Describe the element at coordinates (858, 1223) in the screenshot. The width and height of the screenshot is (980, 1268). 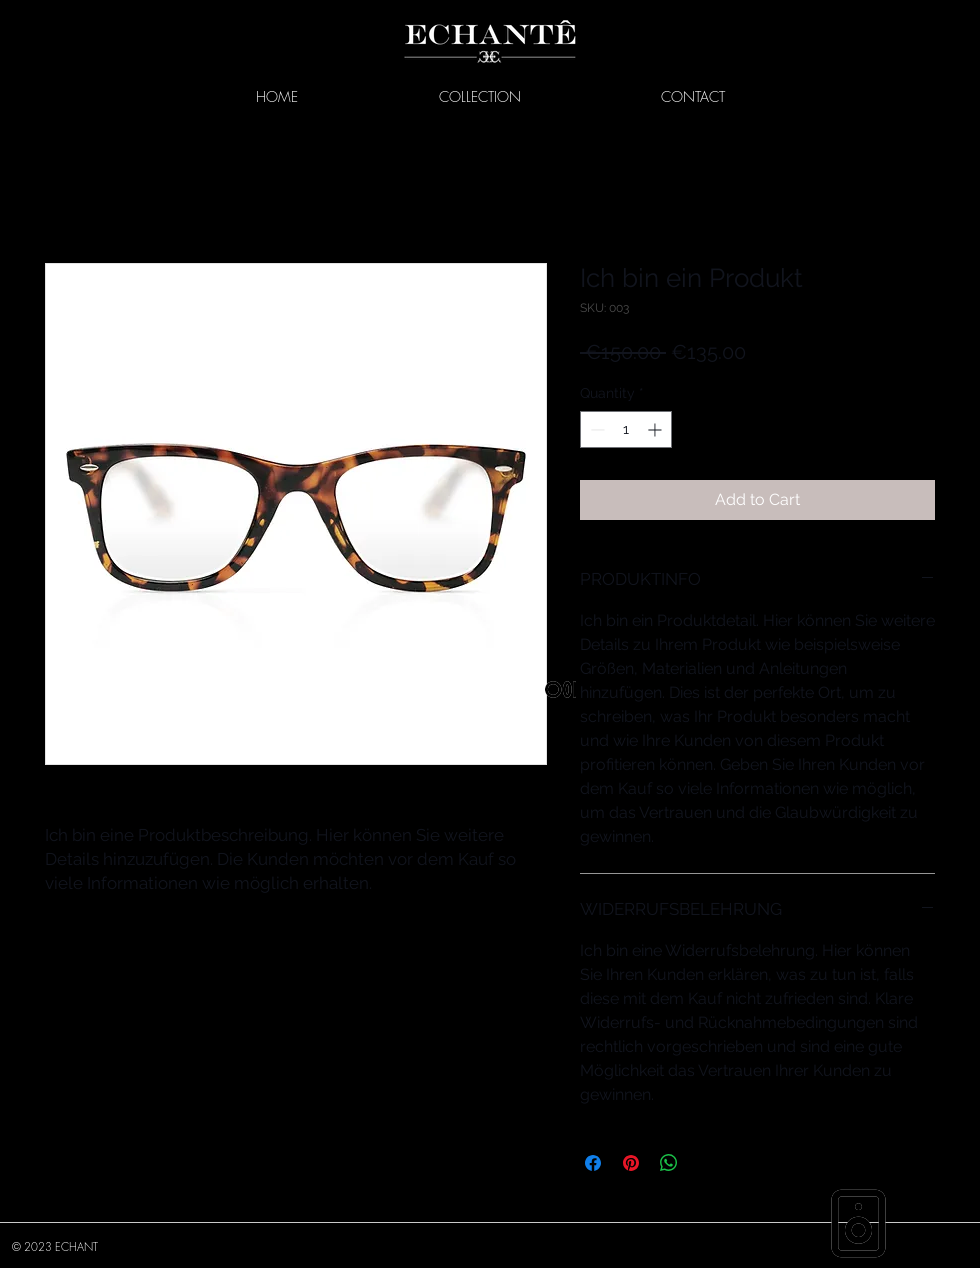
I see `adjust speaker or audio output settings` at that location.